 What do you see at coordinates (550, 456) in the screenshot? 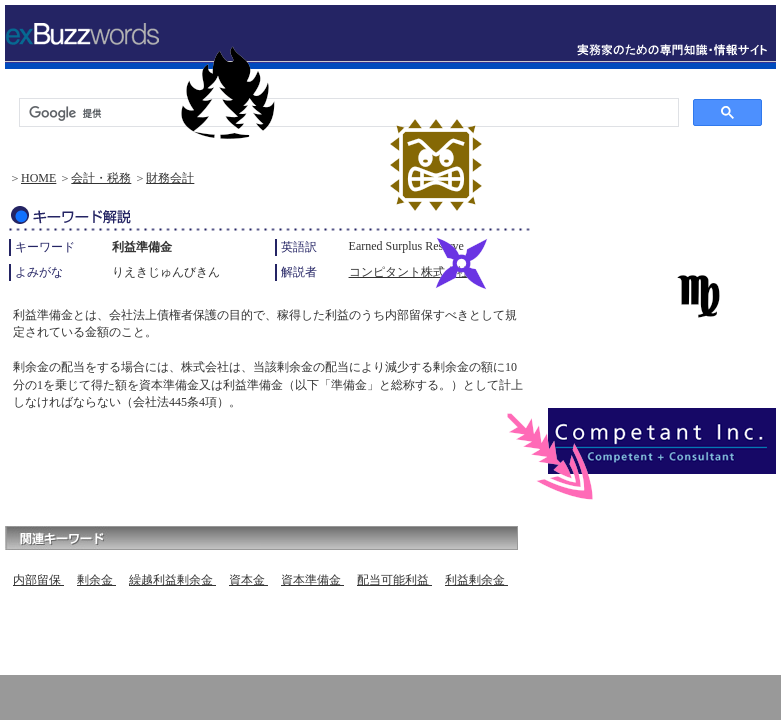
I see `select a piercing or armor-penetrating attack` at bounding box center [550, 456].